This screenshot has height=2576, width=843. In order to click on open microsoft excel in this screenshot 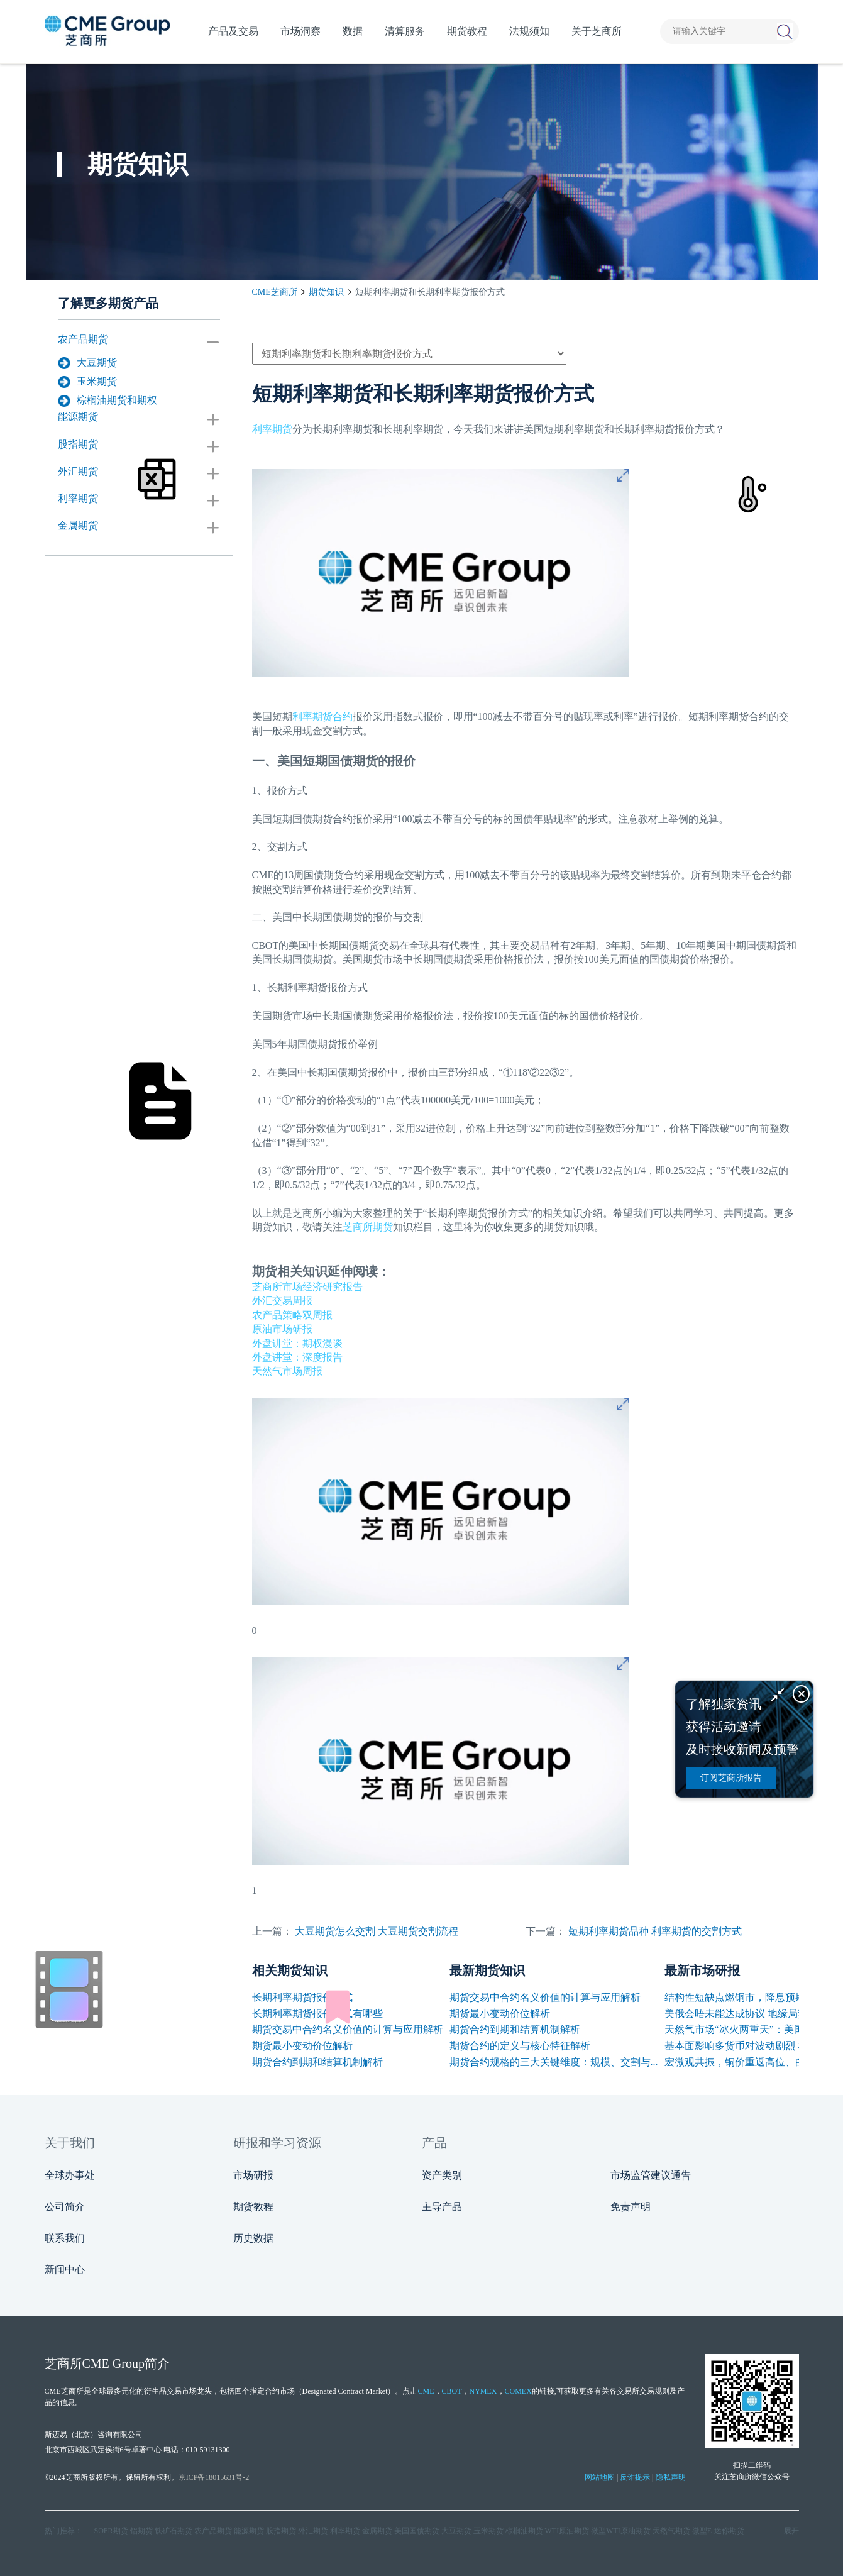, I will do `click(158, 479)`.